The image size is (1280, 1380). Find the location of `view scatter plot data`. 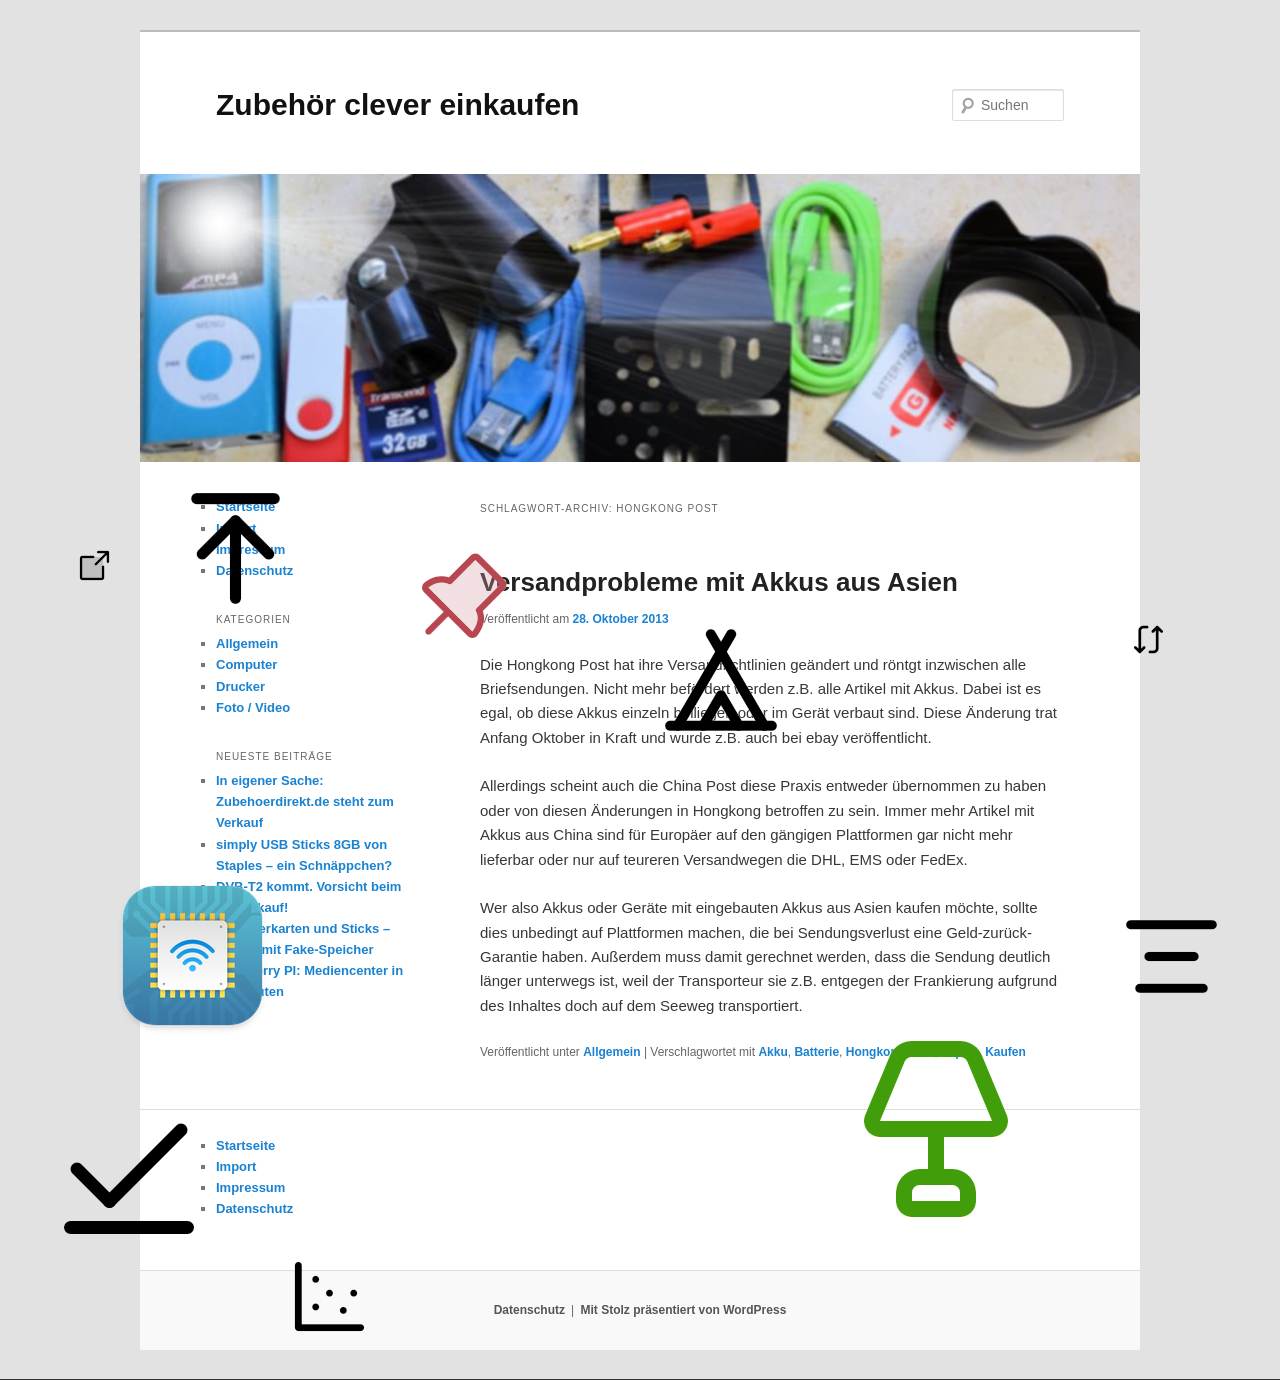

view scatter plot data is located at coordinates (329, 1296).